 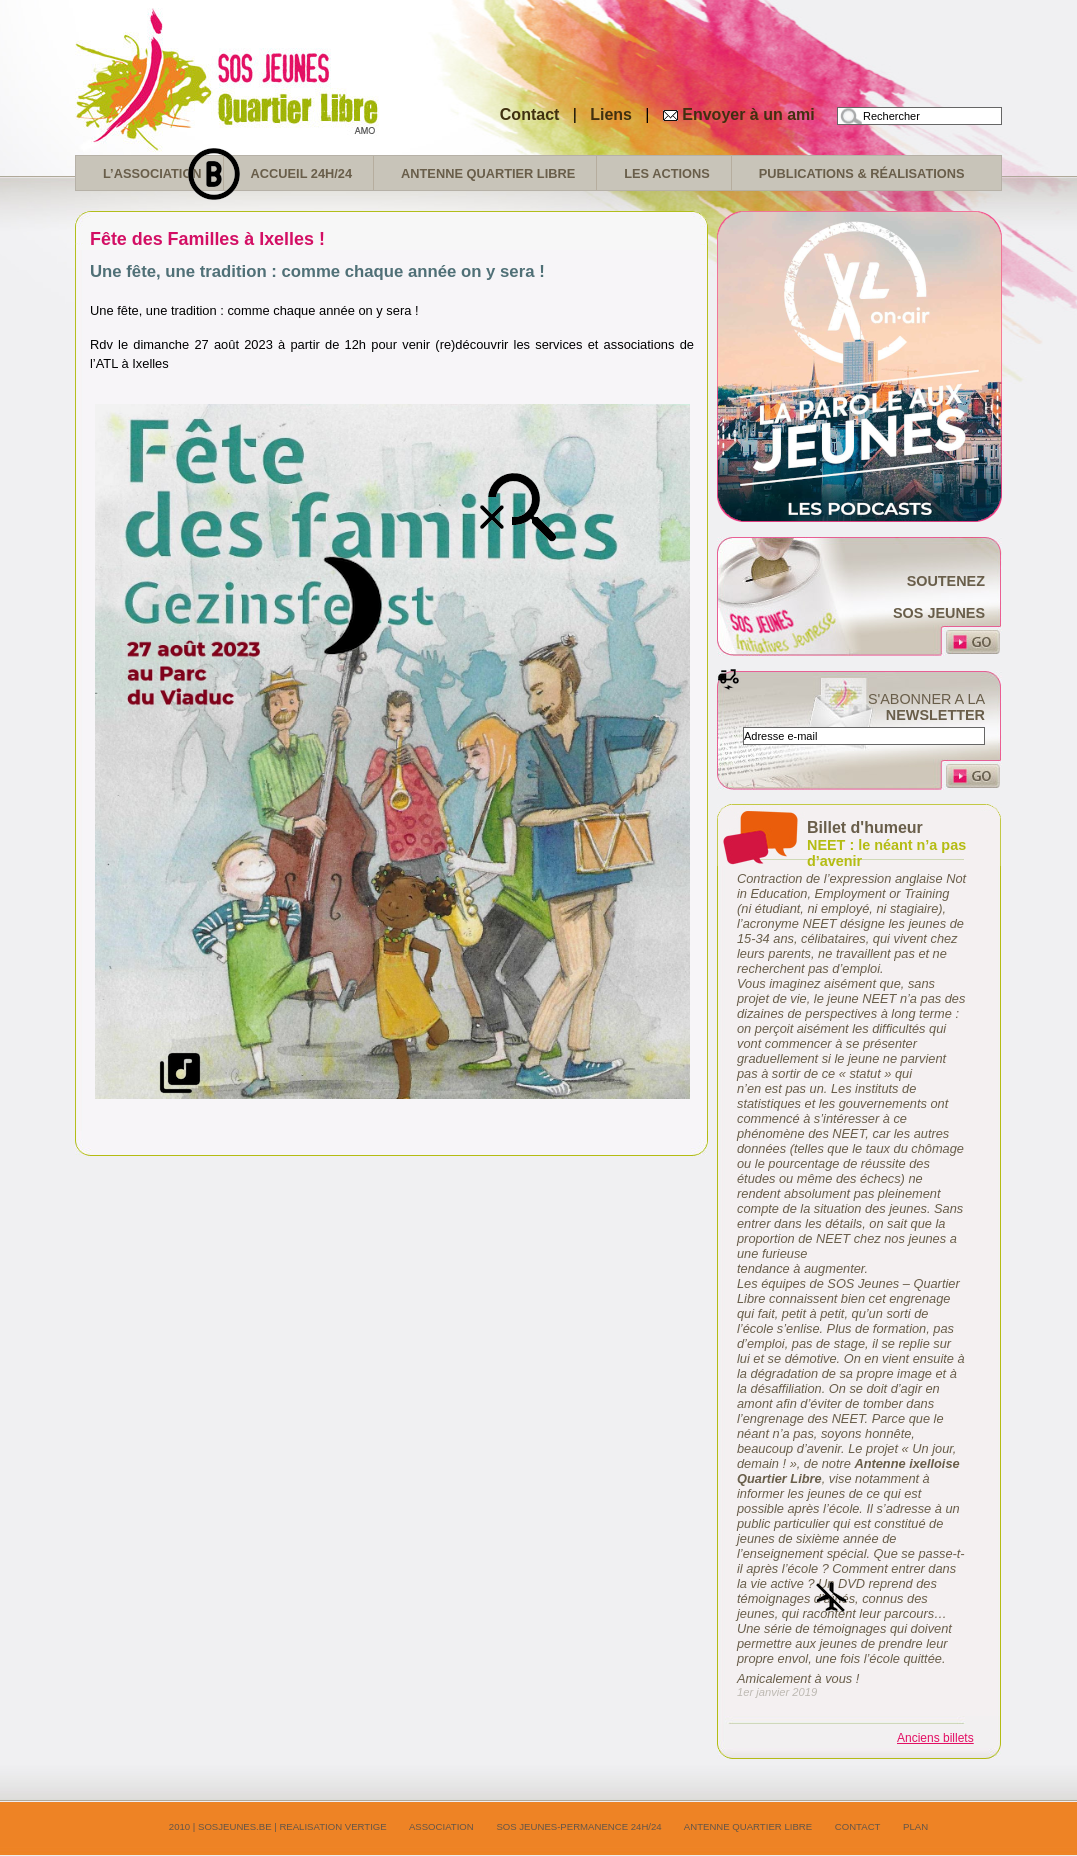 I want to click on toggle dark mode or night theme, so click(x=347, y=605).